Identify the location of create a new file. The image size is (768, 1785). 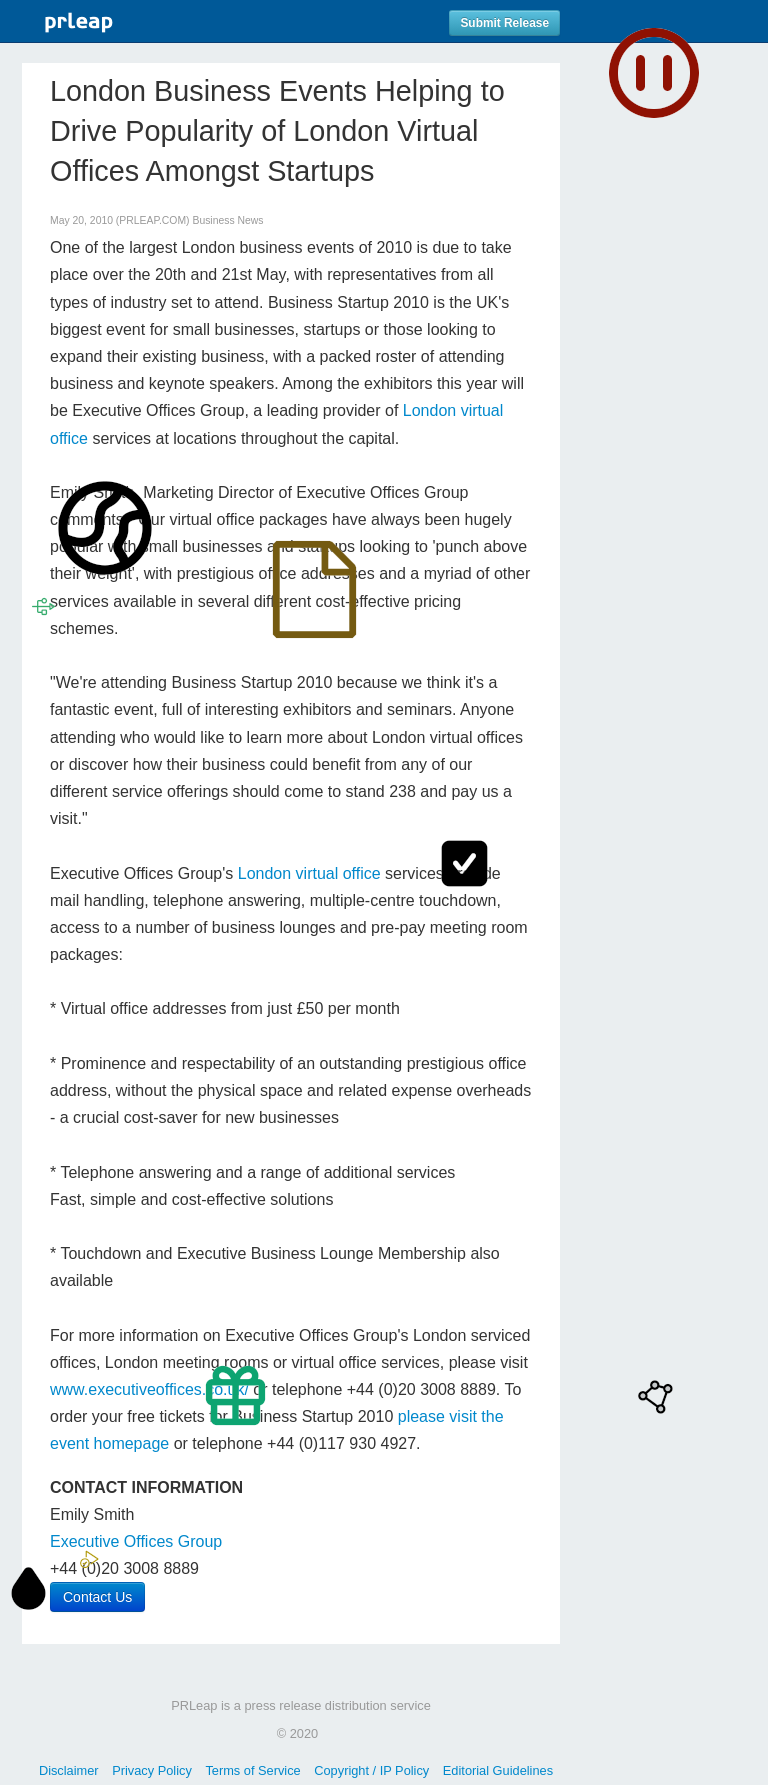
(314, 589).